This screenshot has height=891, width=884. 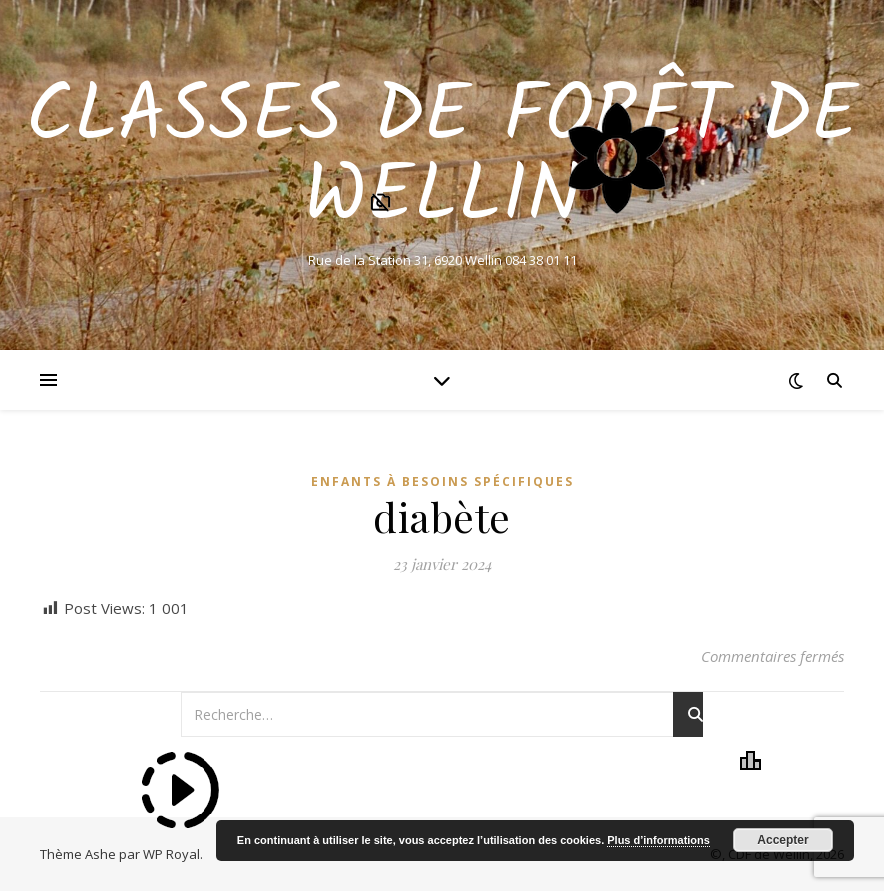 I want to click on enable slow motion video recording, so click(x=180, y=790).